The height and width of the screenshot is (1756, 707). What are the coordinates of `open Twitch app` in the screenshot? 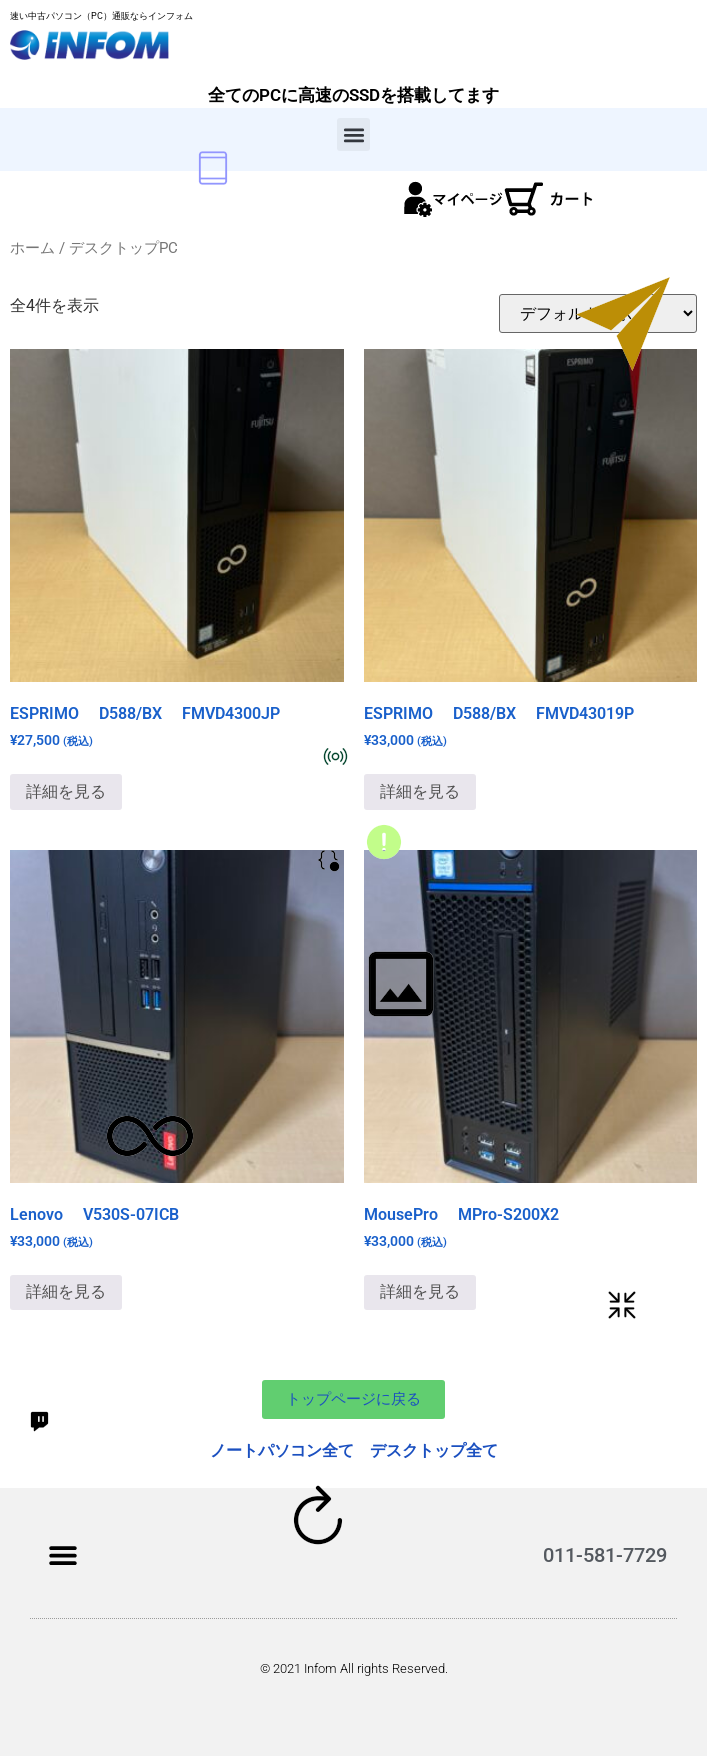 It's located at (39, 1420).